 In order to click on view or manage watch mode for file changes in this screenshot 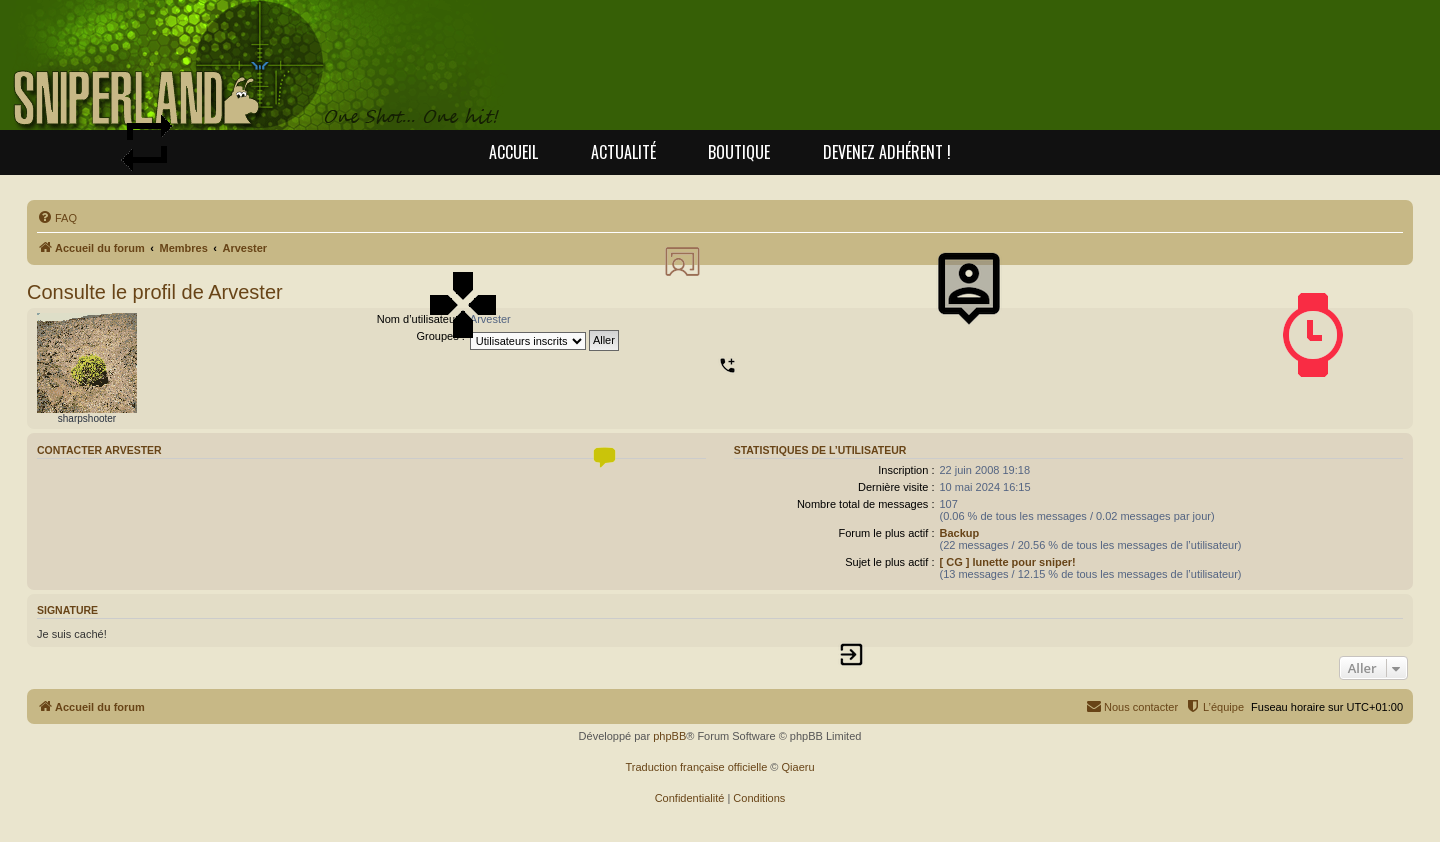, I will do `click(1313, 335)`.